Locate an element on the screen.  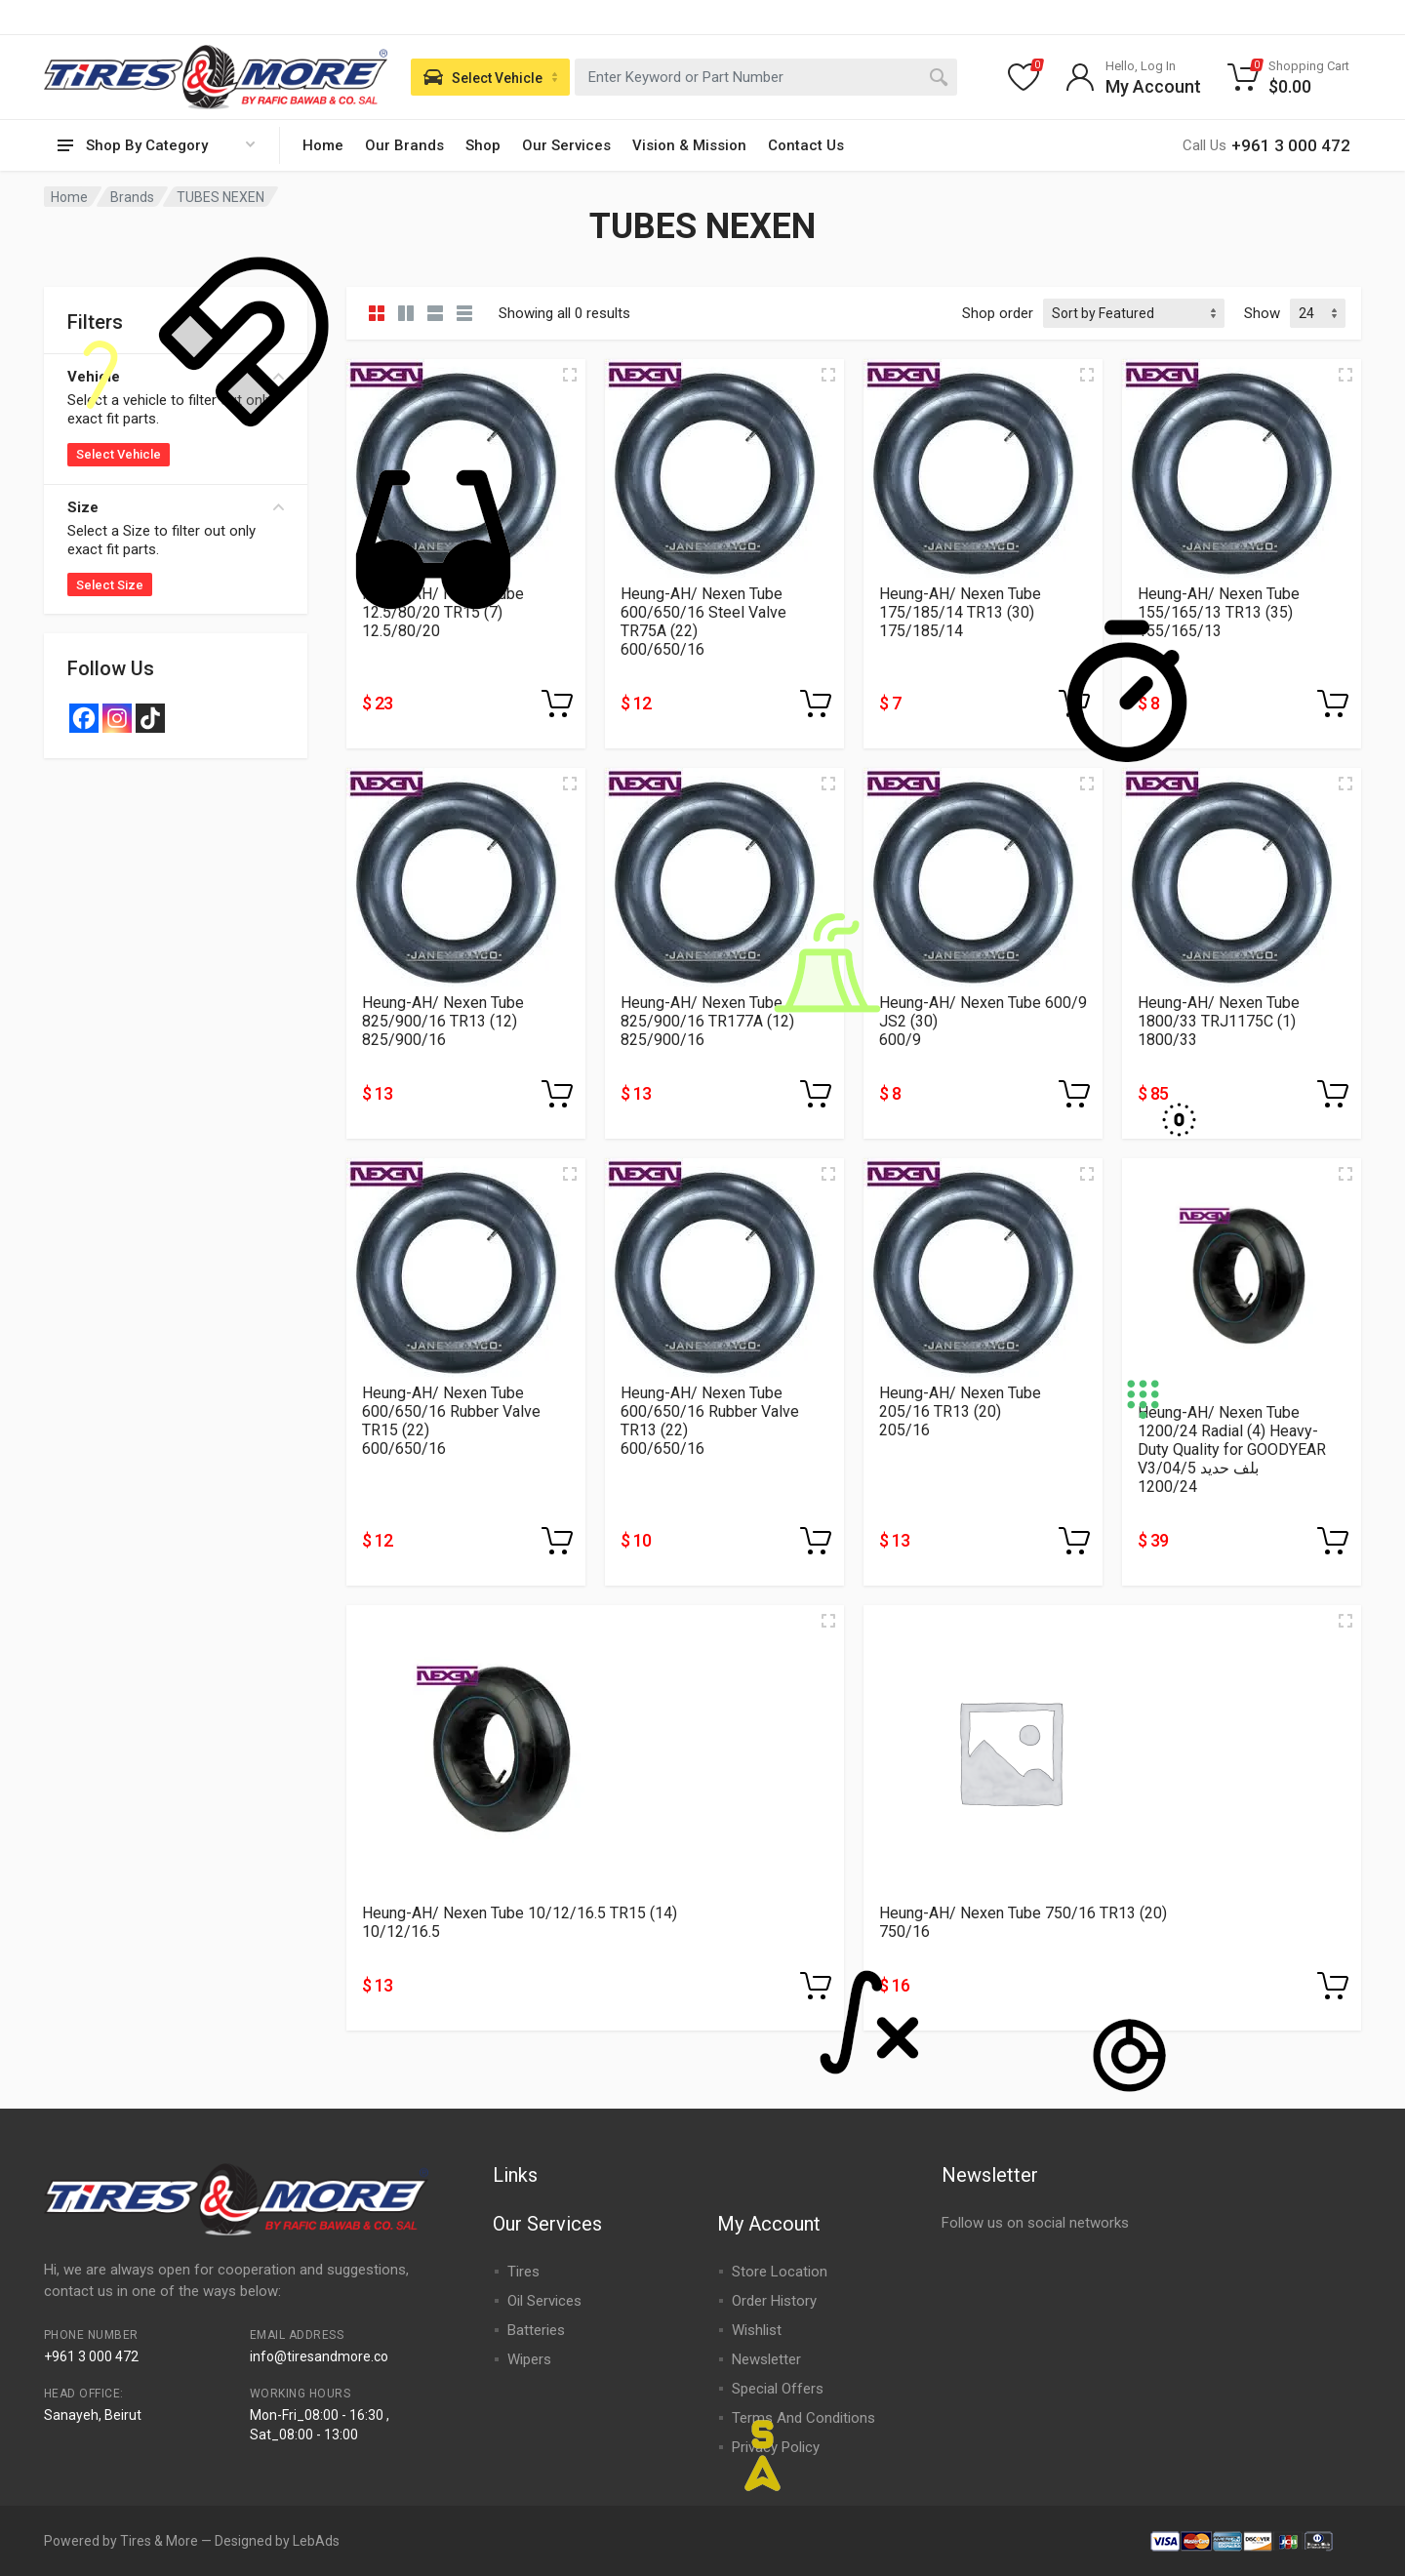
accessibility support or mobility assistance is located at coordinates (100, 375).